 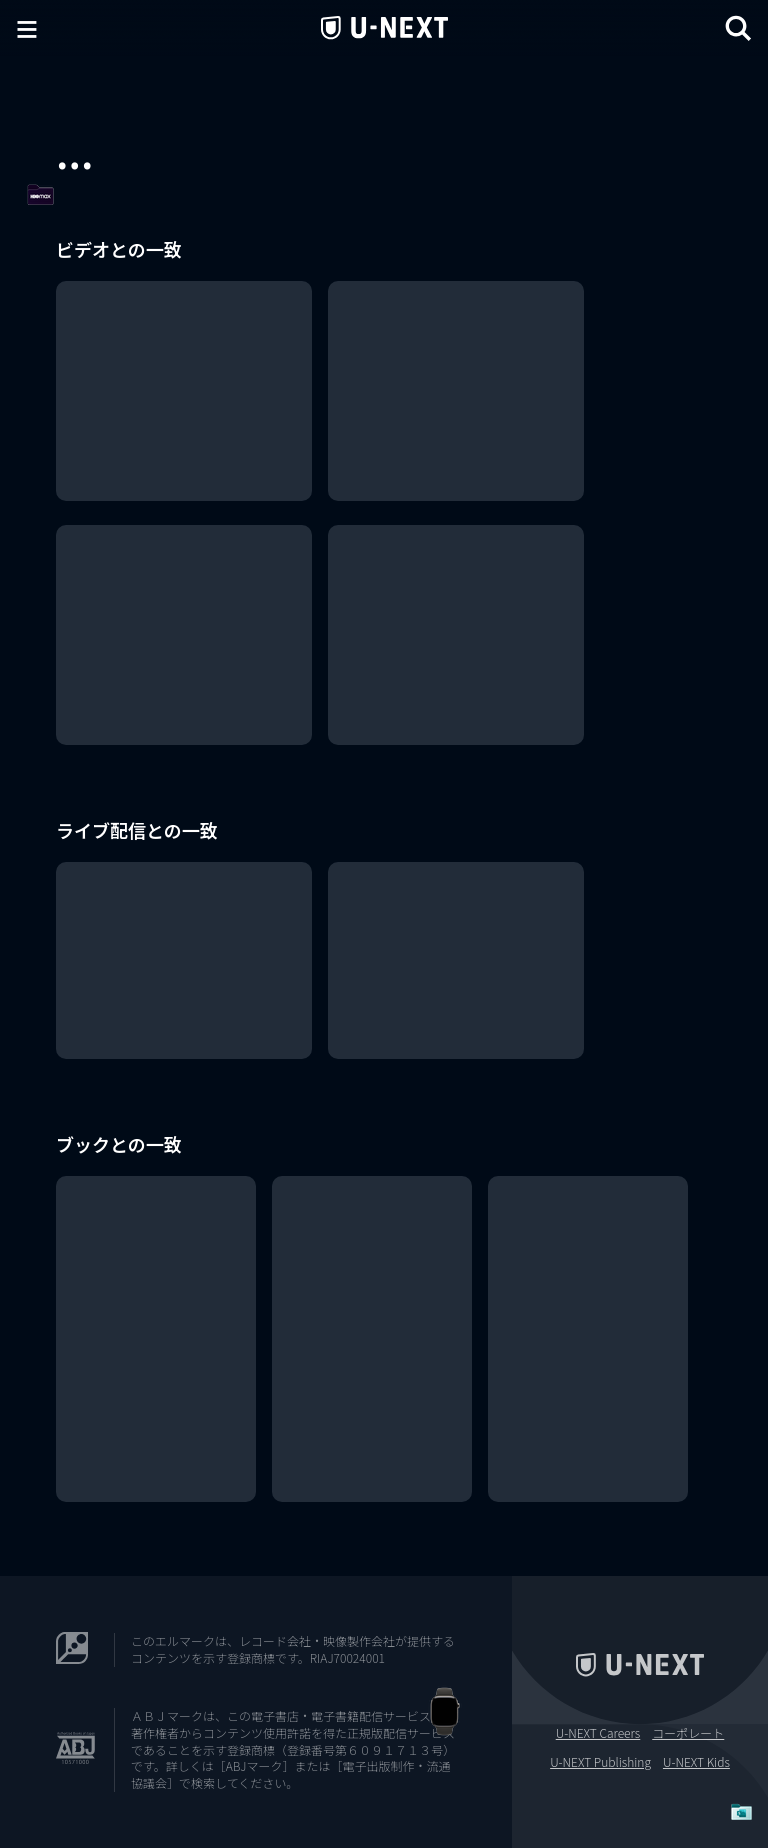 I want to click on open folder containing microsoft sway files, so click(x=741, y=1812).